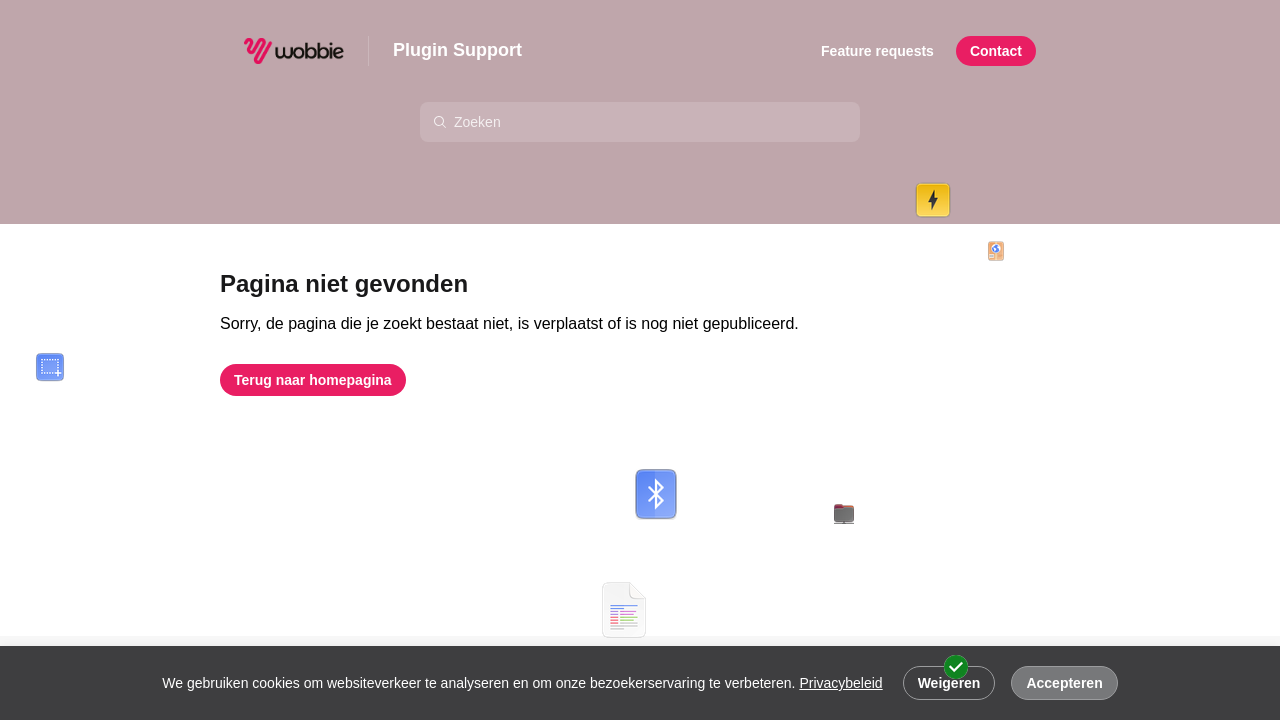 This screenshot has width=1280, height=720. I want to click on open bluetooth settings app, so click(656, 494).